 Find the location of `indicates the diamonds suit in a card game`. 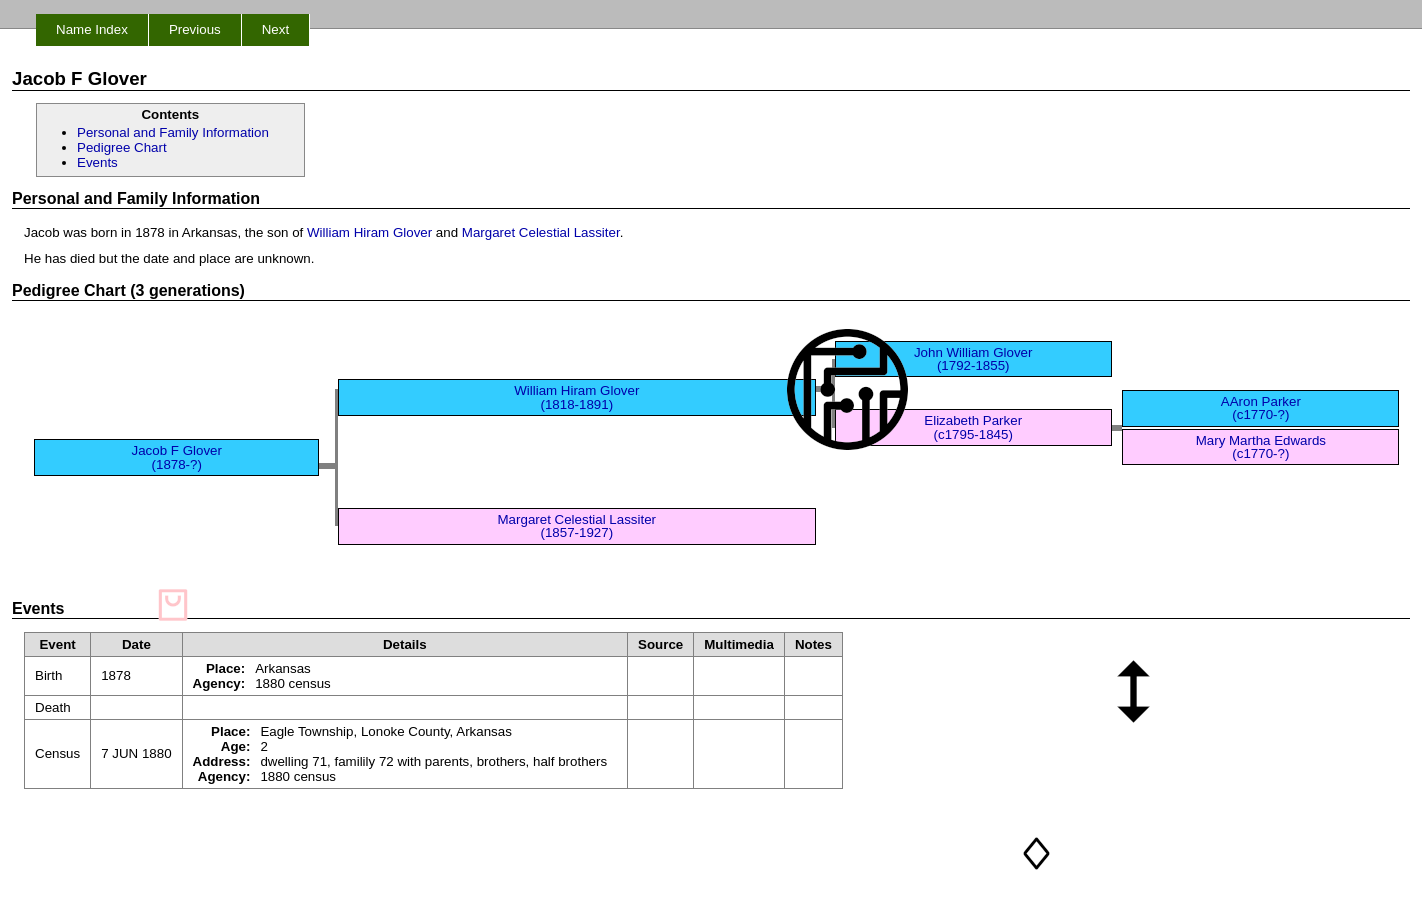

indicates the diamonds suit in a card game is located at coordinates (1036, 853).